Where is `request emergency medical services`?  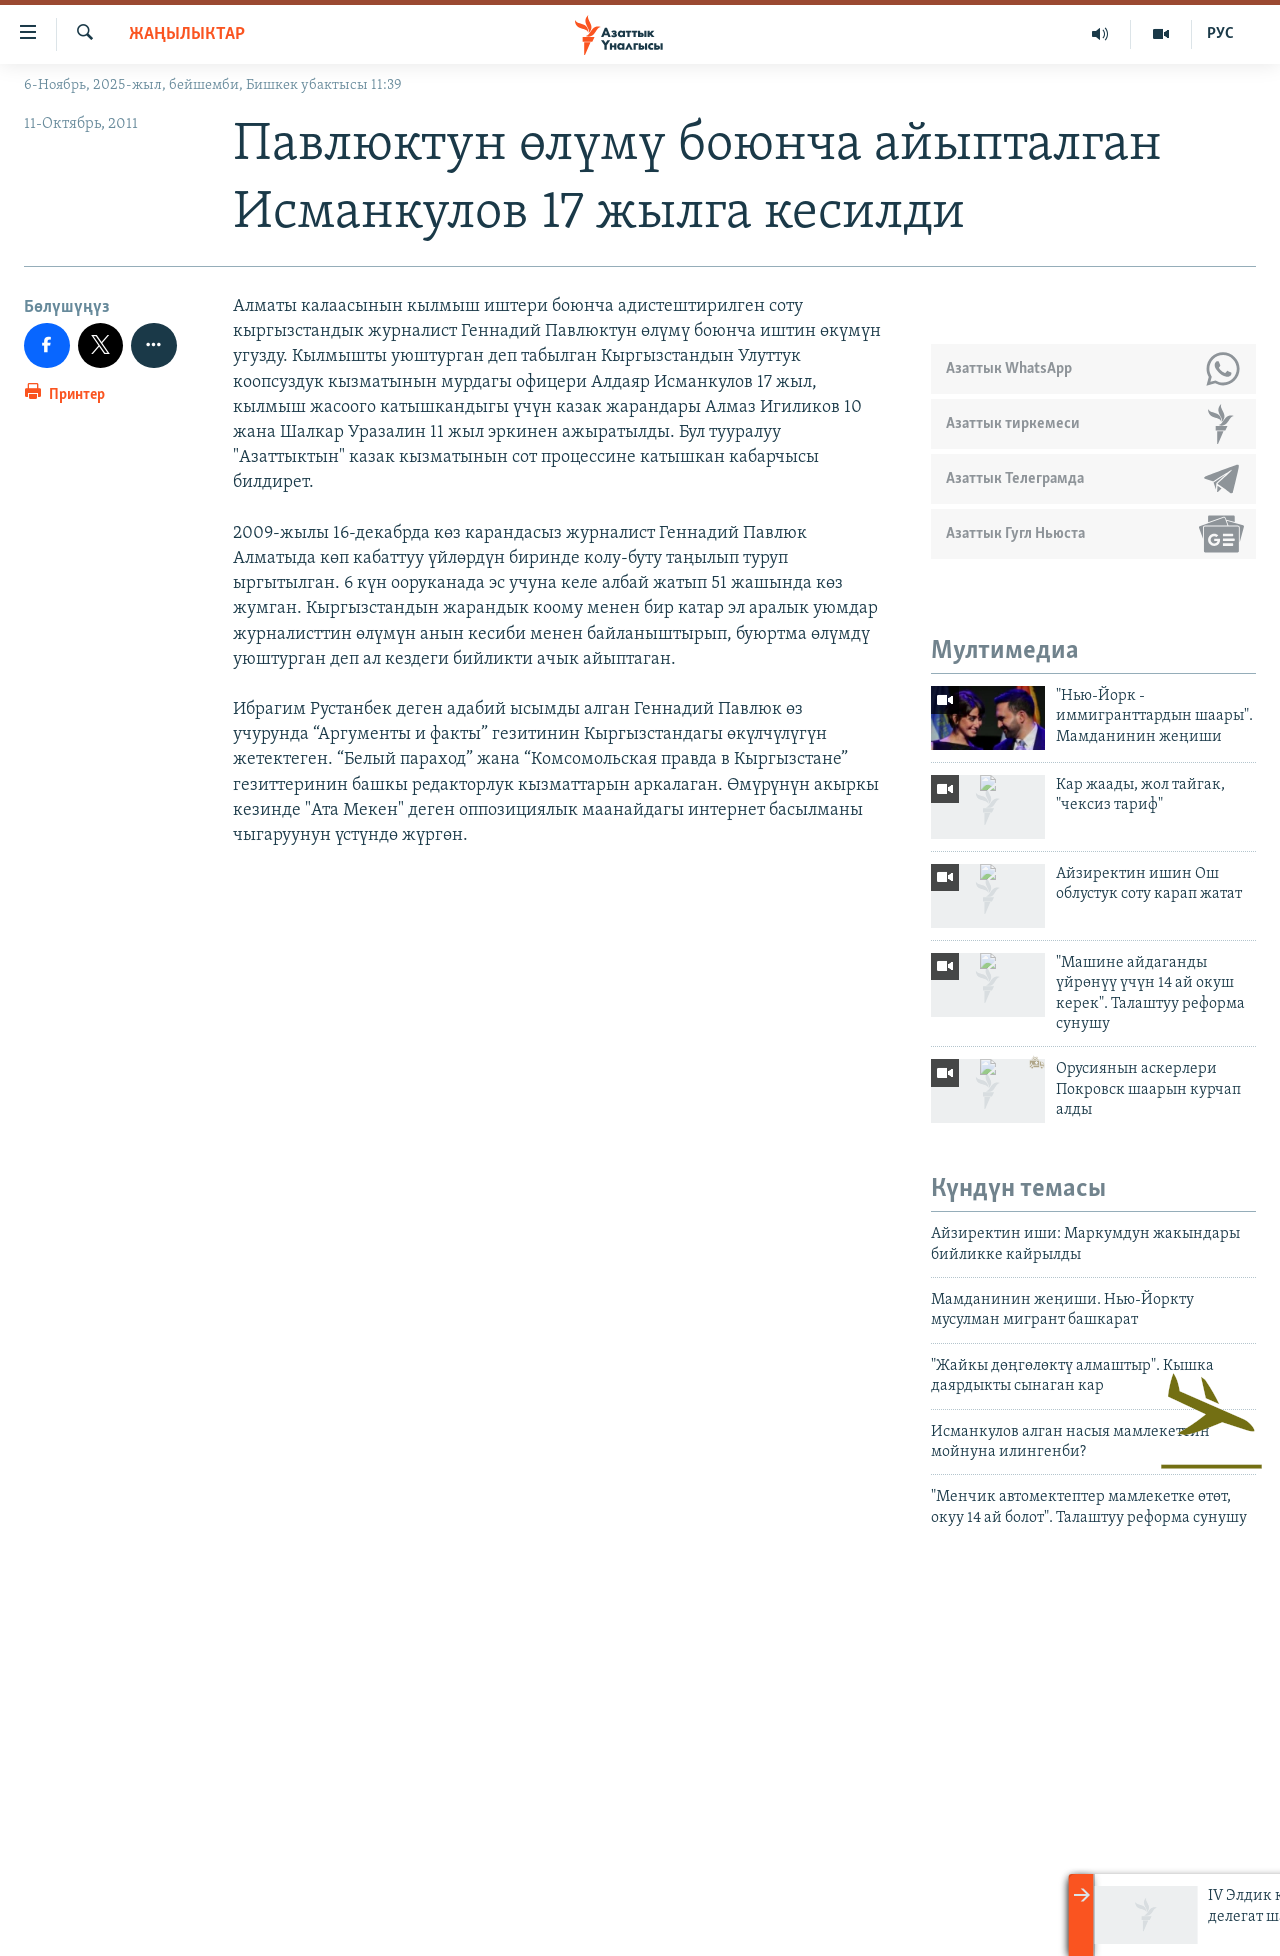
request emergency medical services is located at coordinates (1037, 1062).